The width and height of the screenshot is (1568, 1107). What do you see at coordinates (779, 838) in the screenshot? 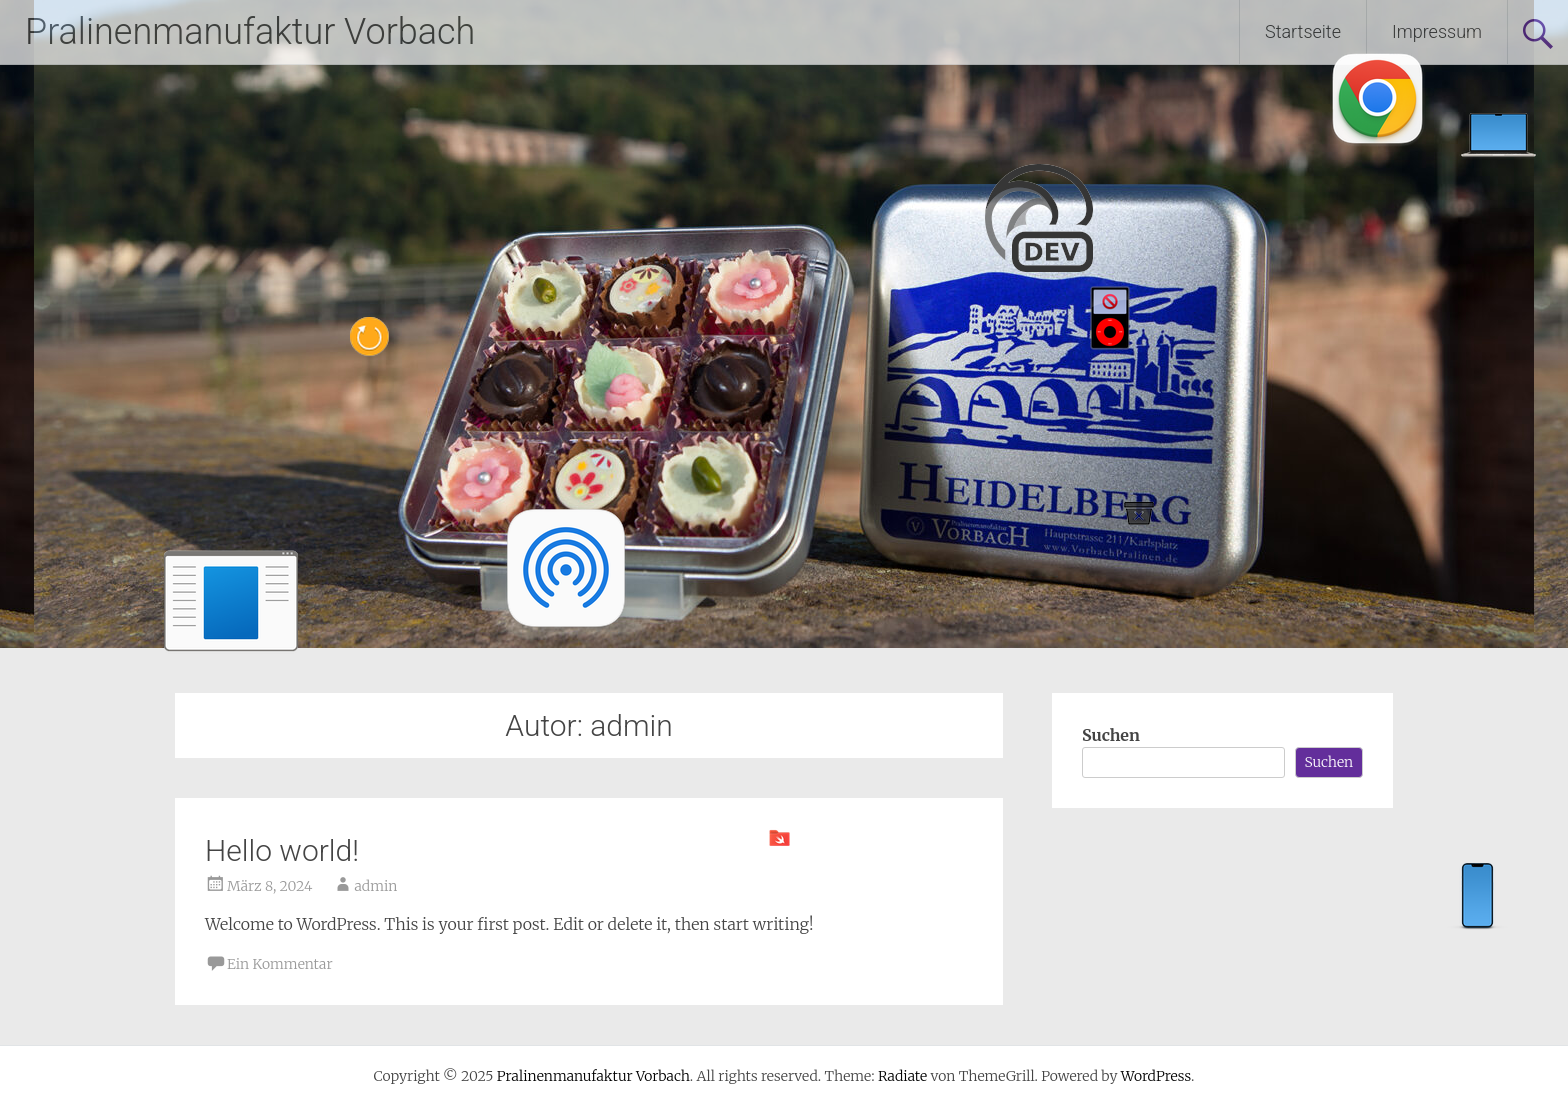
I see `open folder containing swift programming projects` at bounding box center [779, 838].